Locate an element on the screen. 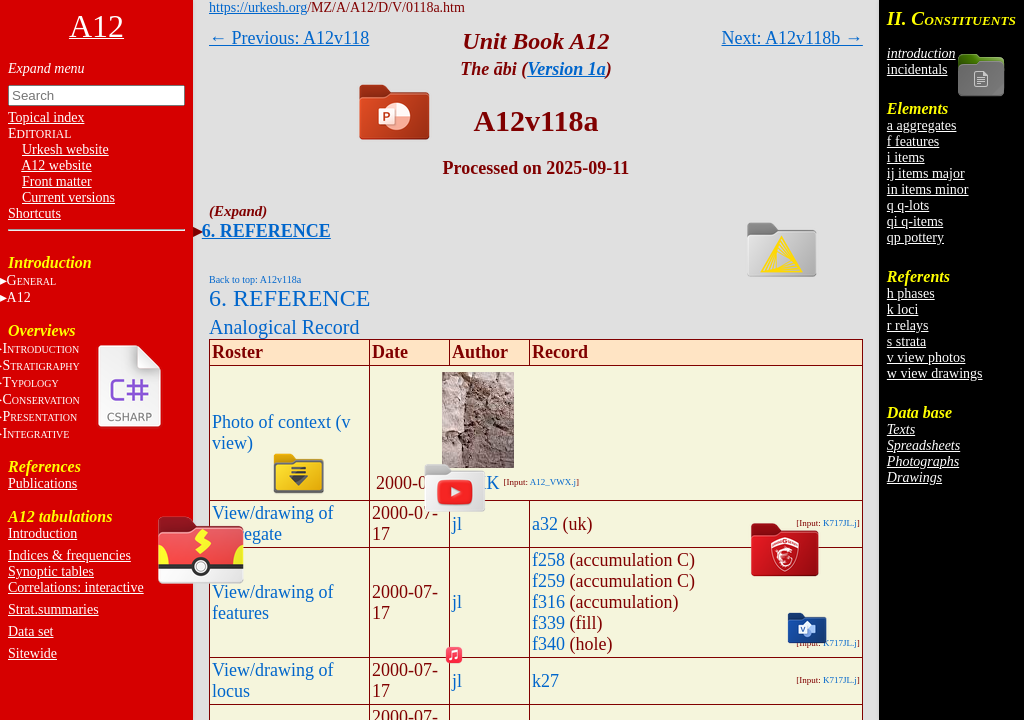 This screenshot has width=1024, height=720. open folder containing YouTube downloads is located at coordinates (454, 489).